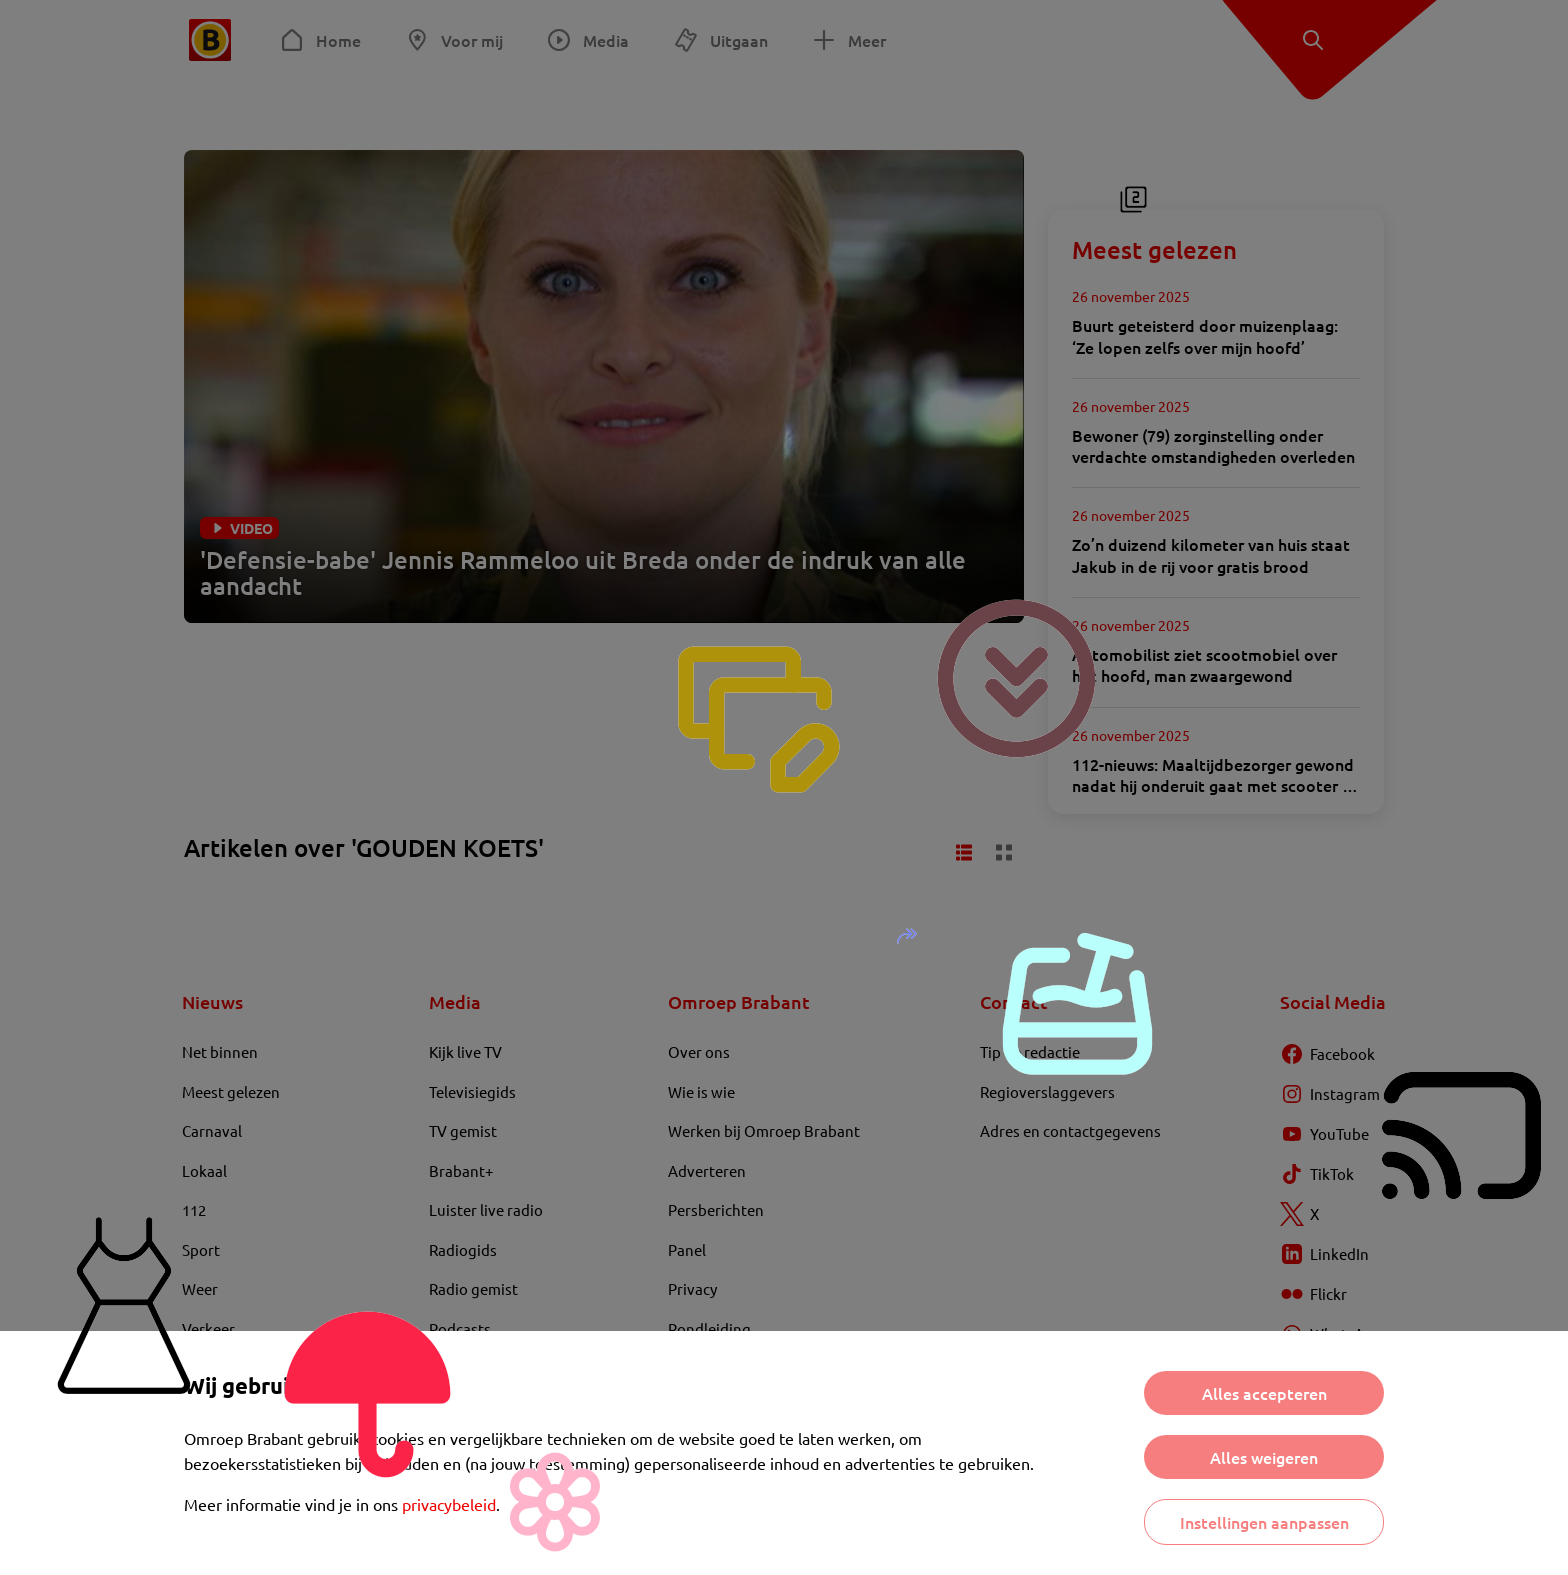 The width and height of the screenshot is (1568, 1575). Describe the element at coordinates (555, 1502) in the screenshot. I see `access garden or plant care features` at that location.